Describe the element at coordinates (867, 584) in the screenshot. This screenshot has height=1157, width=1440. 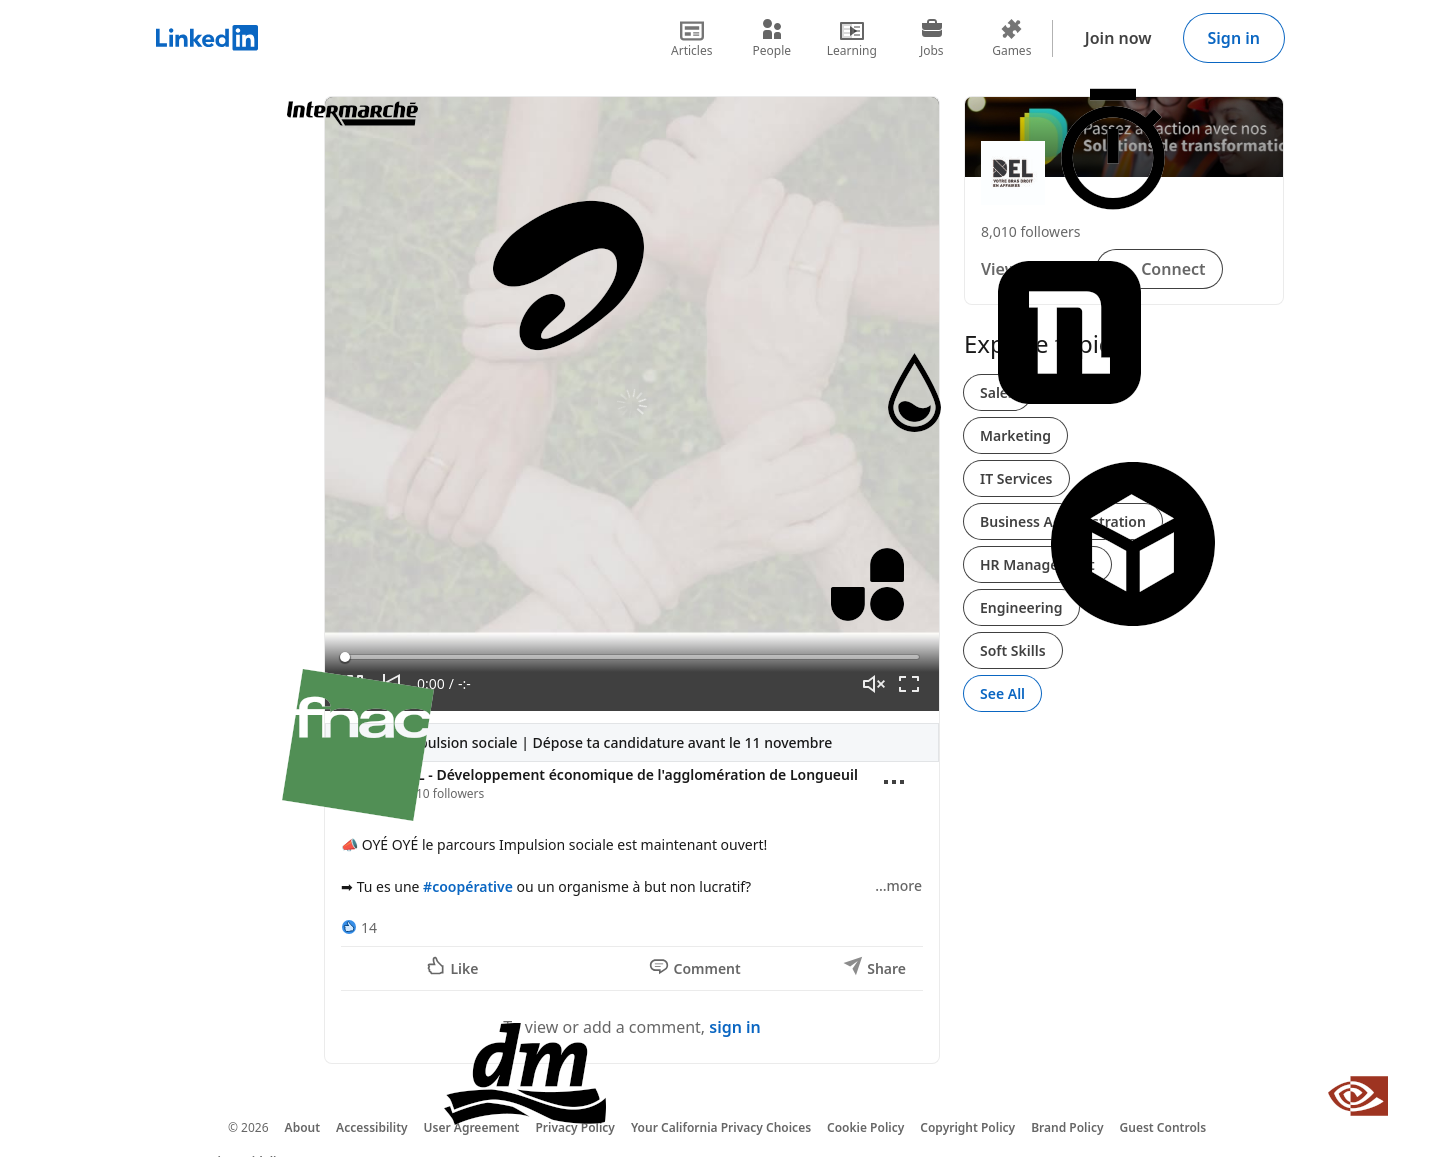
I see `unocss framework logo` at that location.